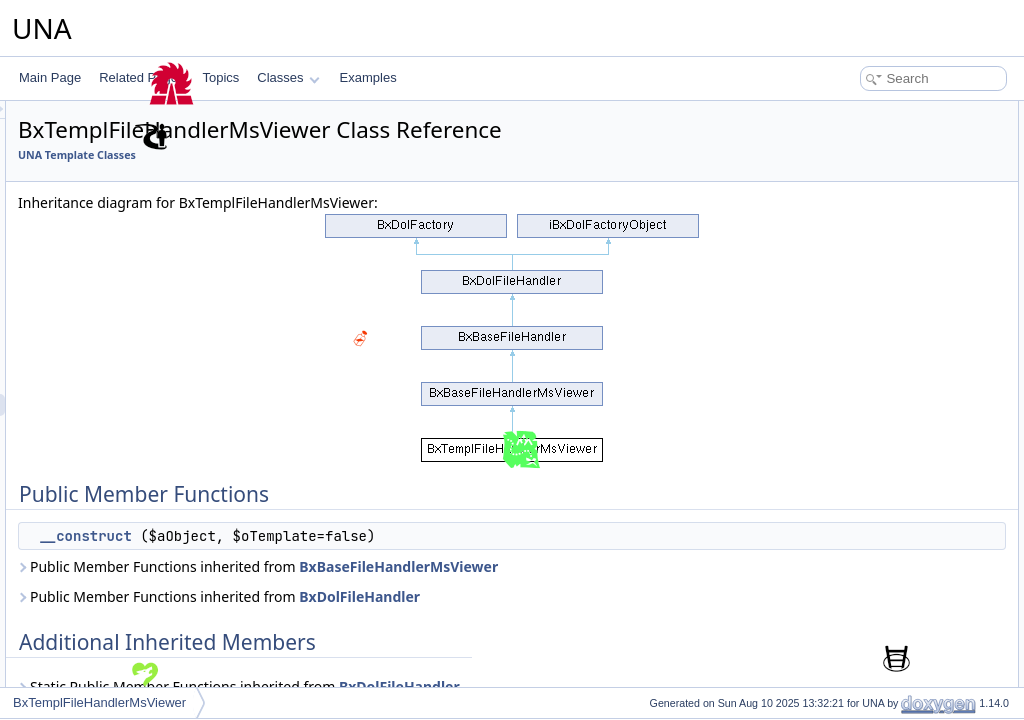  Describe the element at coordinates (171, 82) in the screenshot. I see `sawmill or lumber processing facility` at that location.